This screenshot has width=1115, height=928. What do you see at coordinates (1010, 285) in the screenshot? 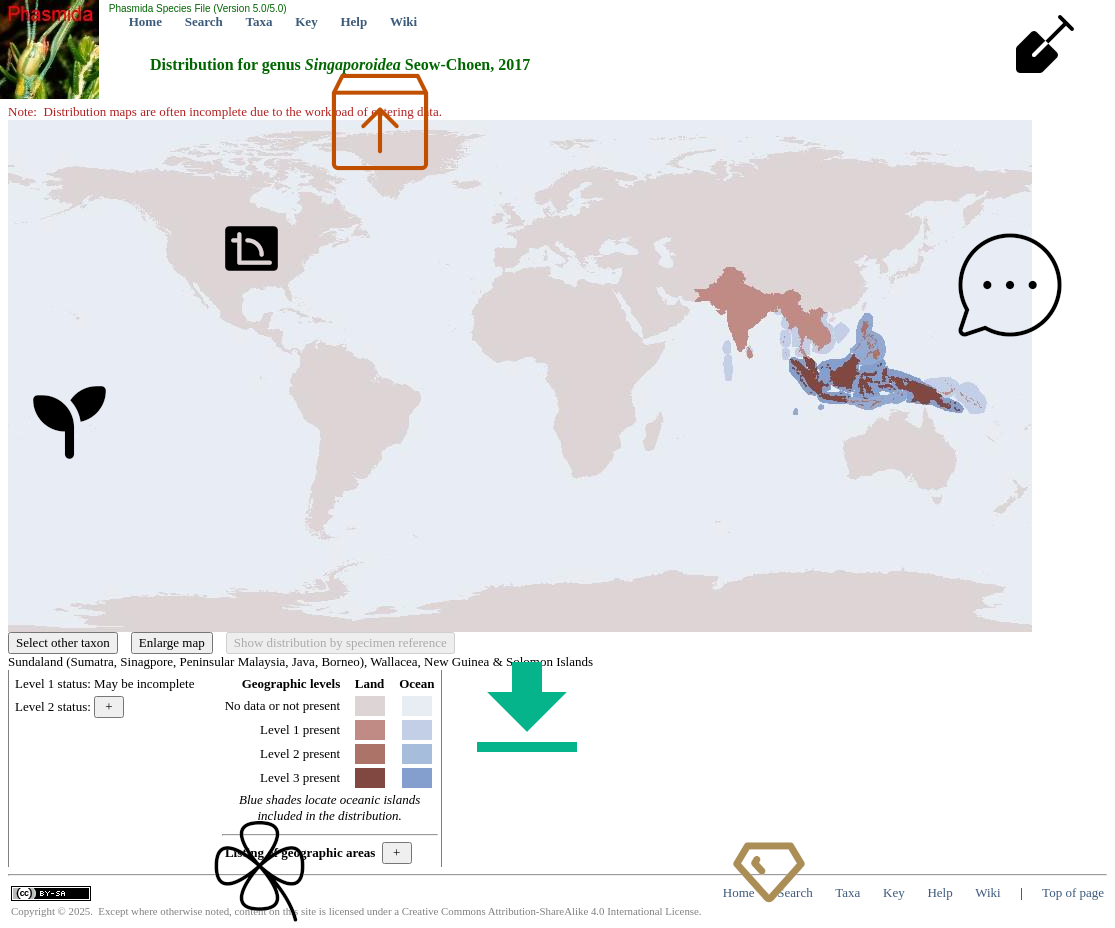
I see `open chat or messaging` at bounding box center [1010, 285].